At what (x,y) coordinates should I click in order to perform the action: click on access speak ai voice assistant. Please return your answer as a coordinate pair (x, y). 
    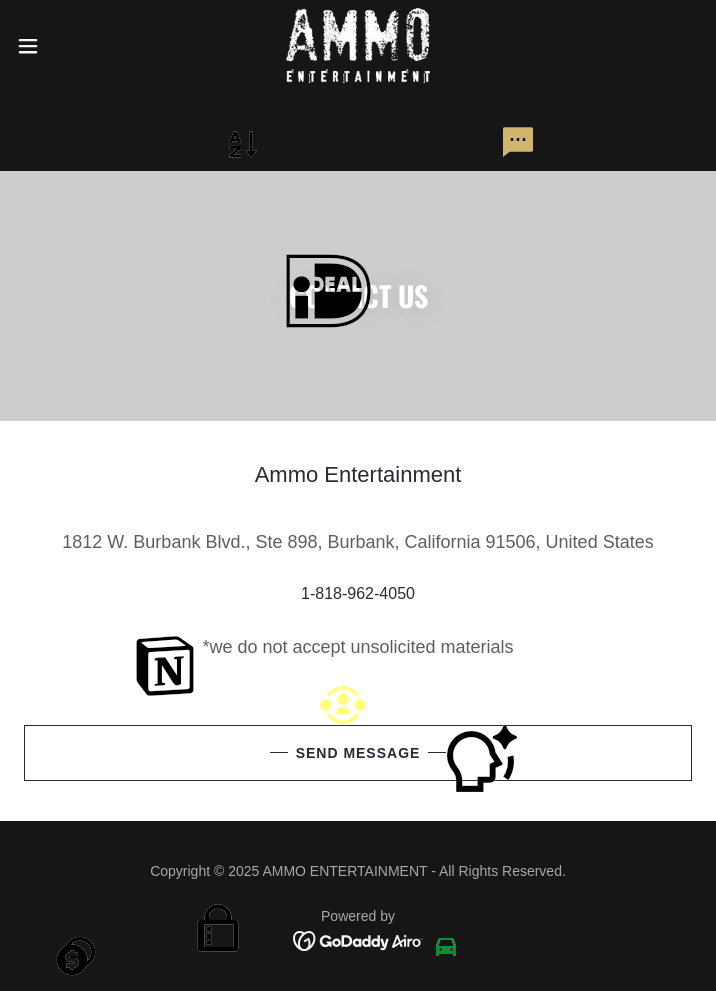
    Looking at the image, I should click on (480, 761).